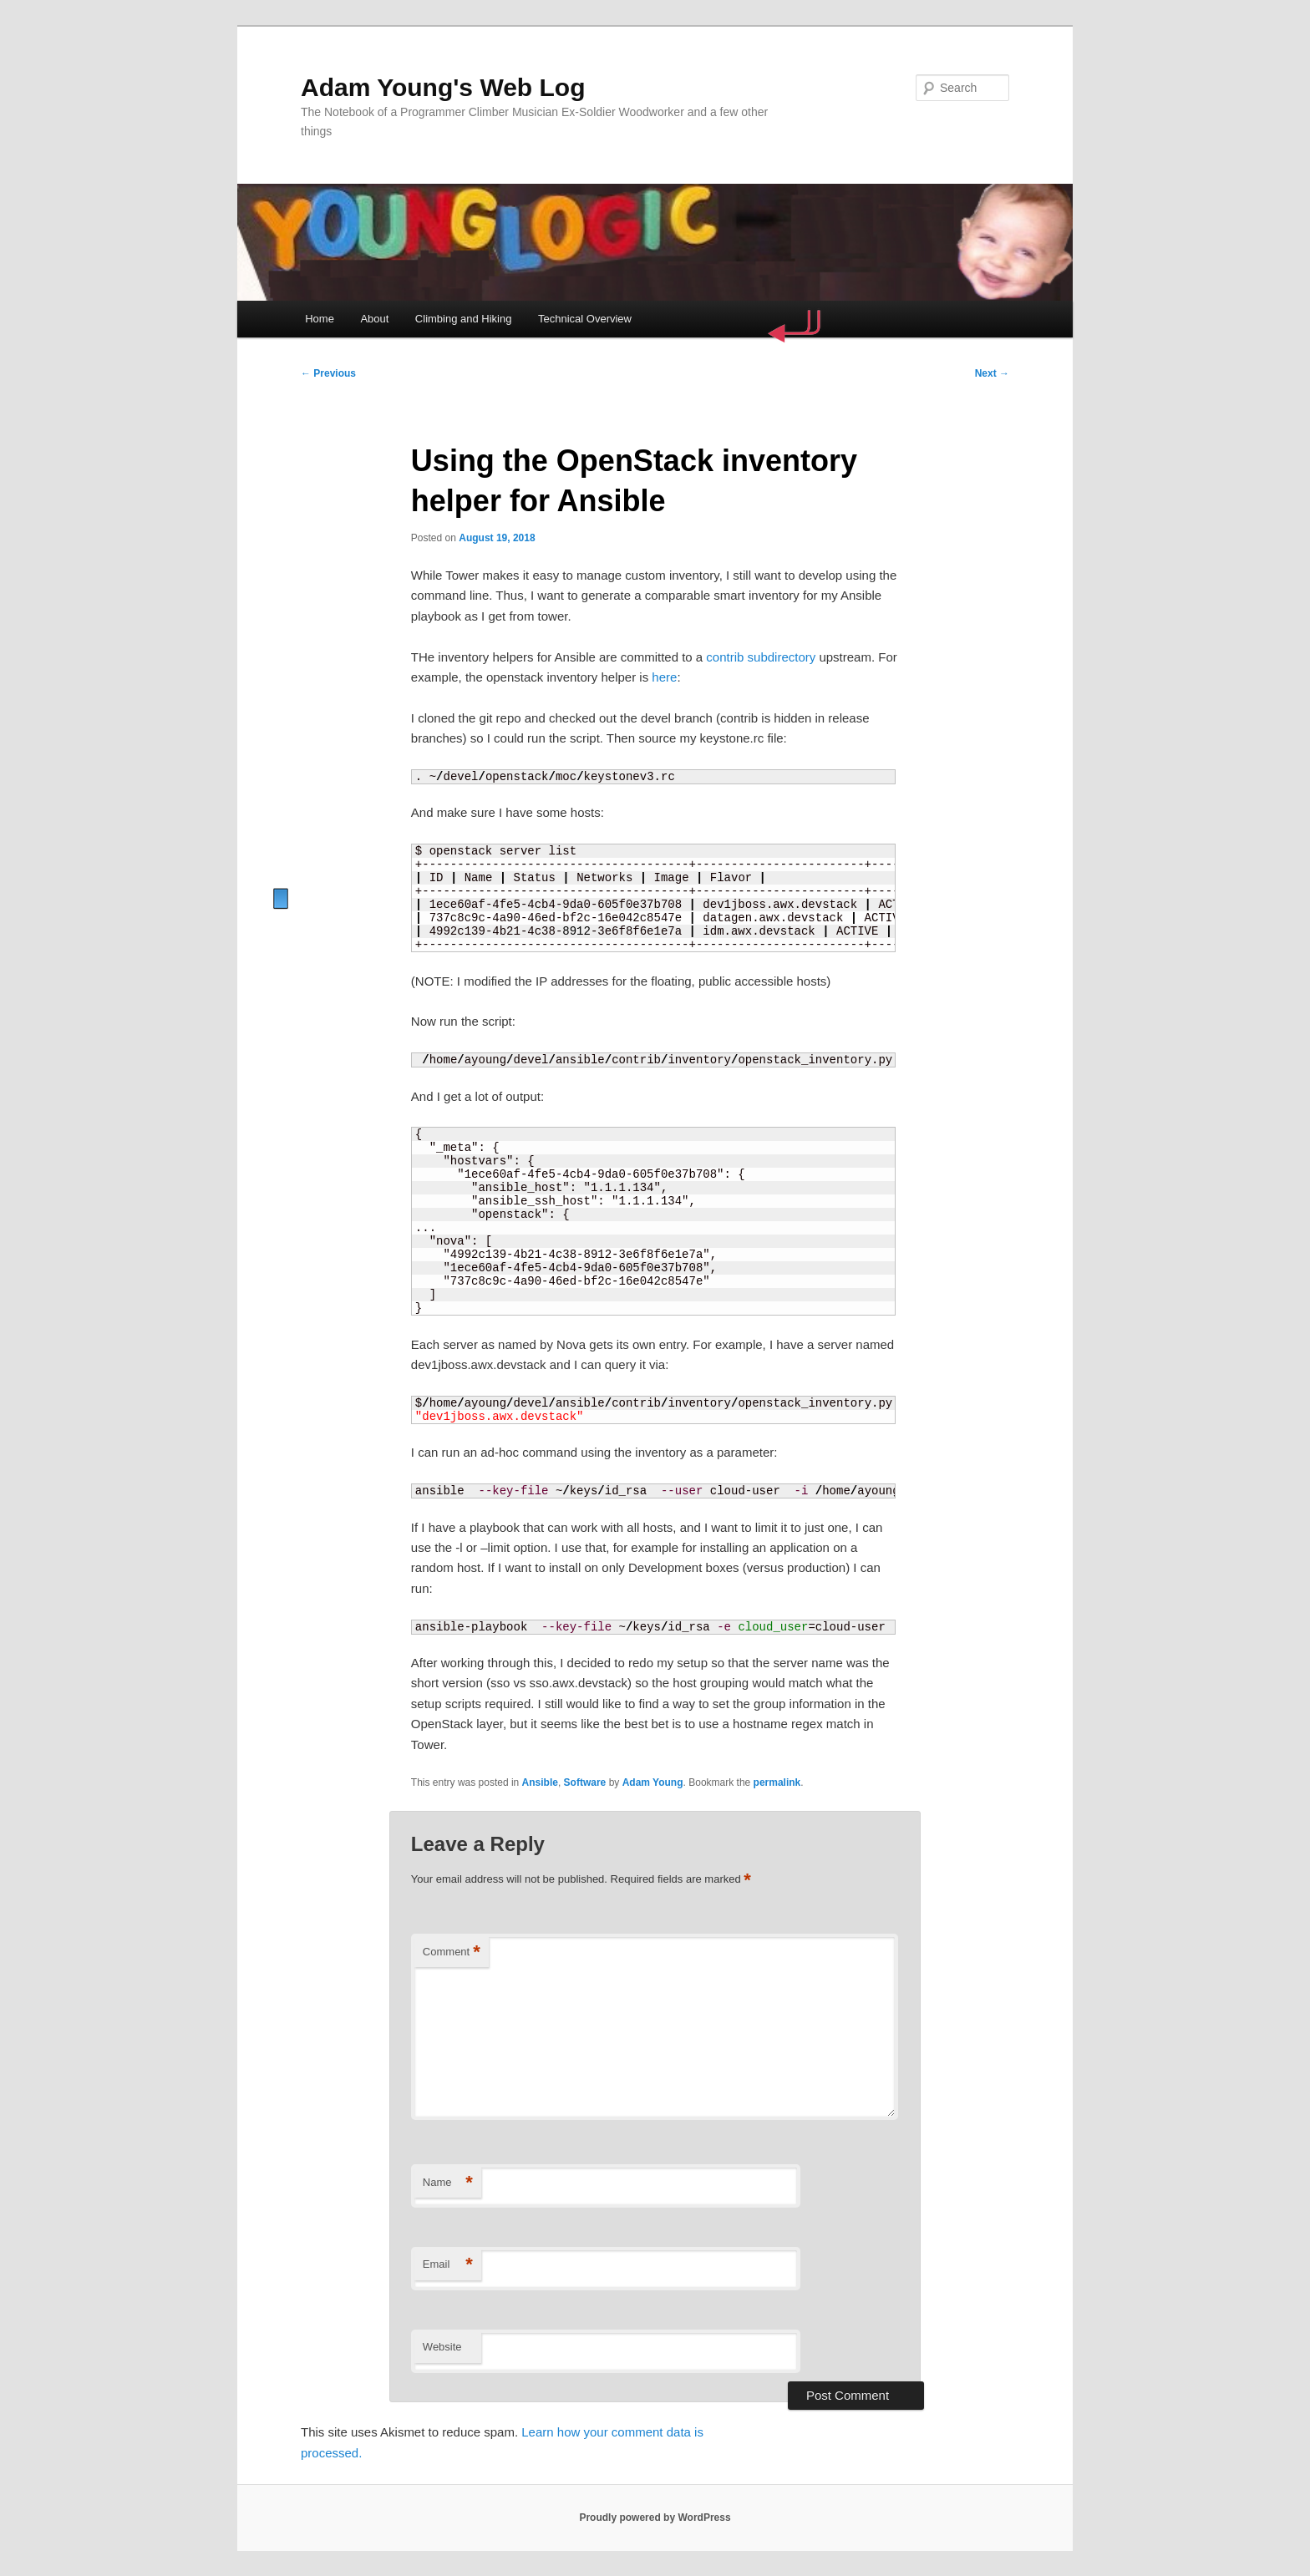 This screenshot has width=1310, height=2576. What do you see at coordinates (793, 326) in the screenshot?
I see `reply to all recipients of an email` at bounding box center [793, 326].